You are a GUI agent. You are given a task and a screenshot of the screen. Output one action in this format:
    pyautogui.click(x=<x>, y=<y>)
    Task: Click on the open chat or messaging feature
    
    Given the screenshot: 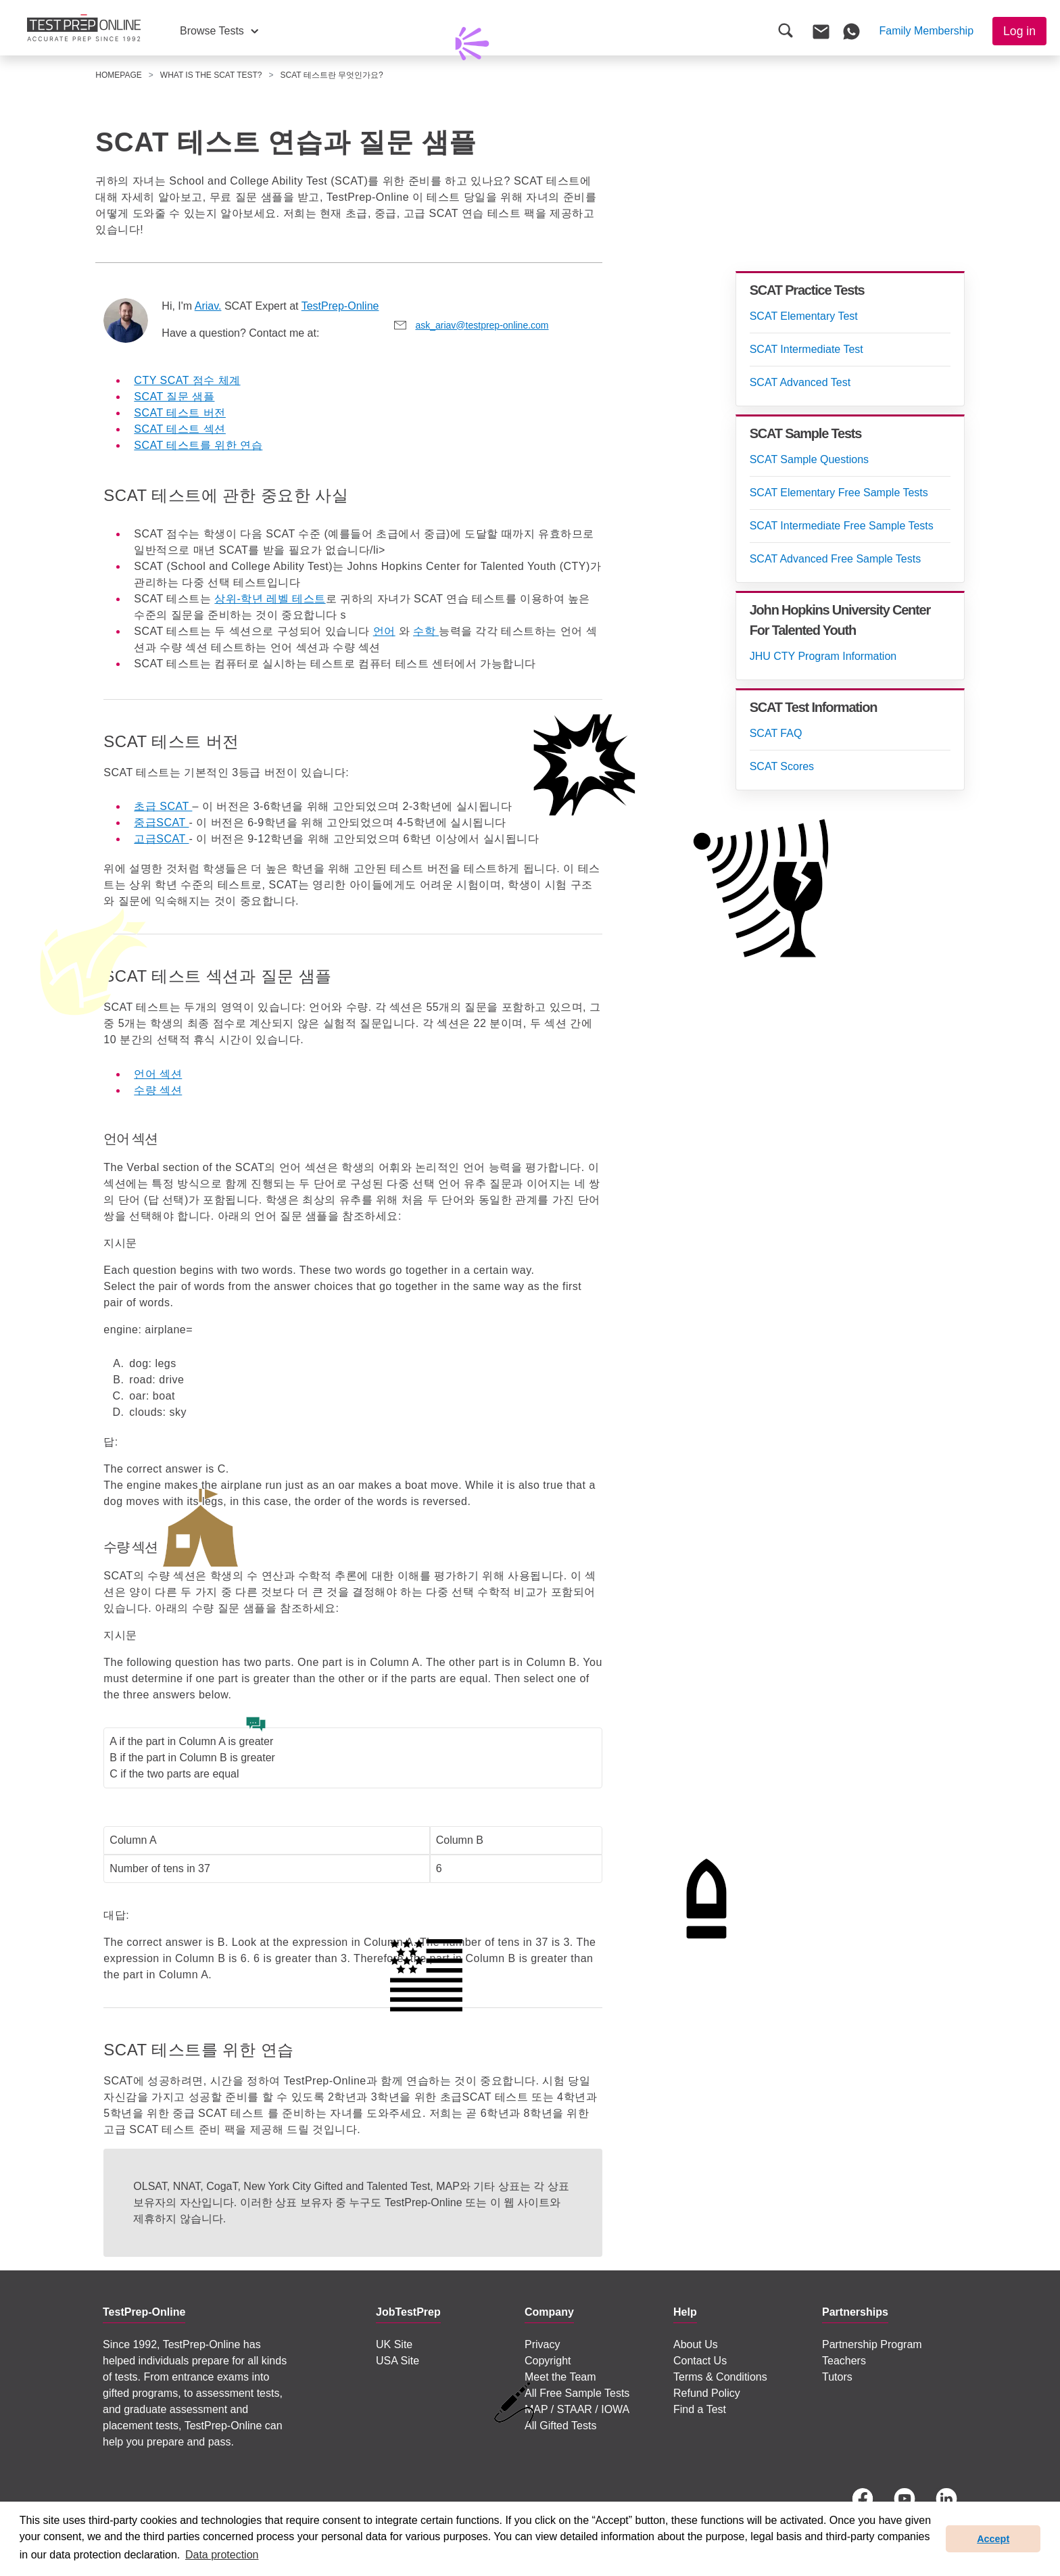 What is the action you would take?
    pyautogui.click(x=256, y=1724)
    